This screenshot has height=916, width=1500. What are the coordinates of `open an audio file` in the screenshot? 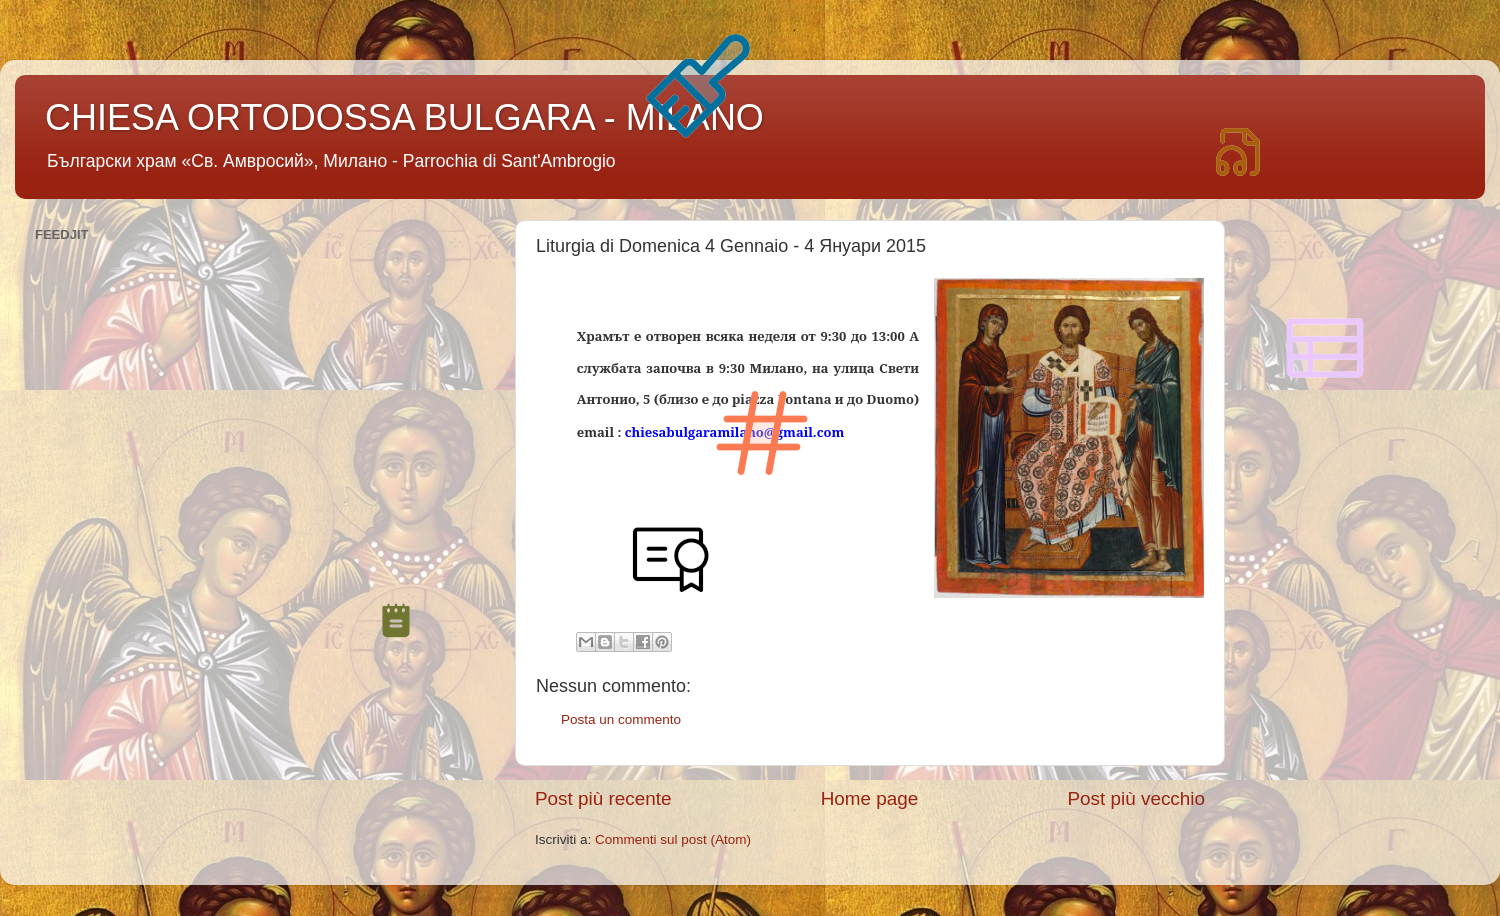 It's located at (1240, 152).